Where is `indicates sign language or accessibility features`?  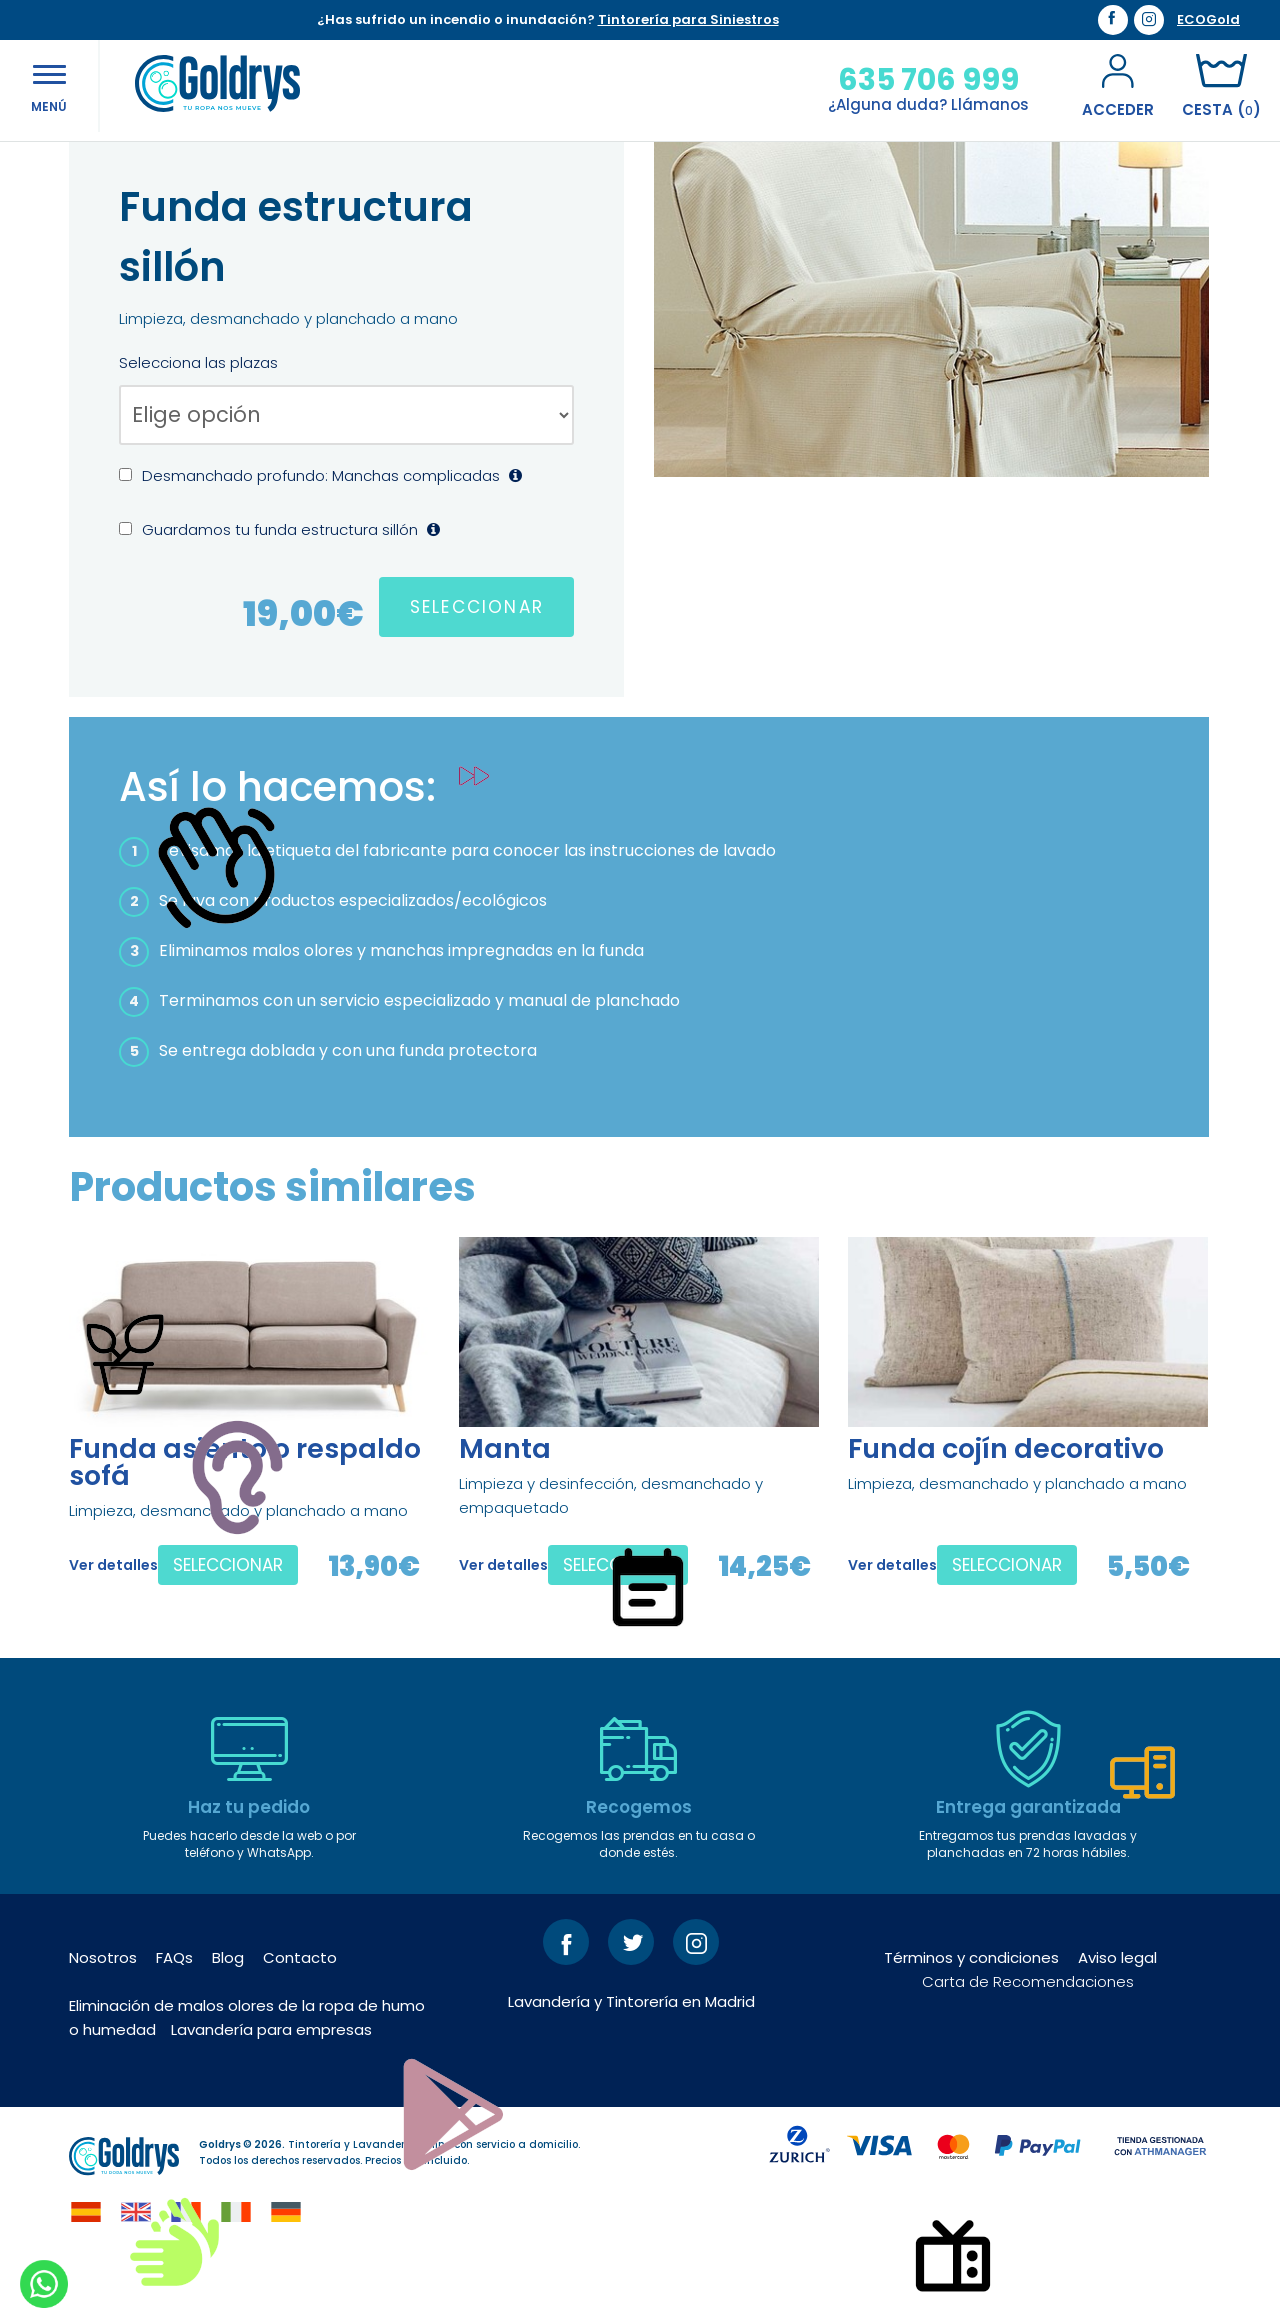
indicates sign language or accessibility features is located at coordinates (174, 2241).